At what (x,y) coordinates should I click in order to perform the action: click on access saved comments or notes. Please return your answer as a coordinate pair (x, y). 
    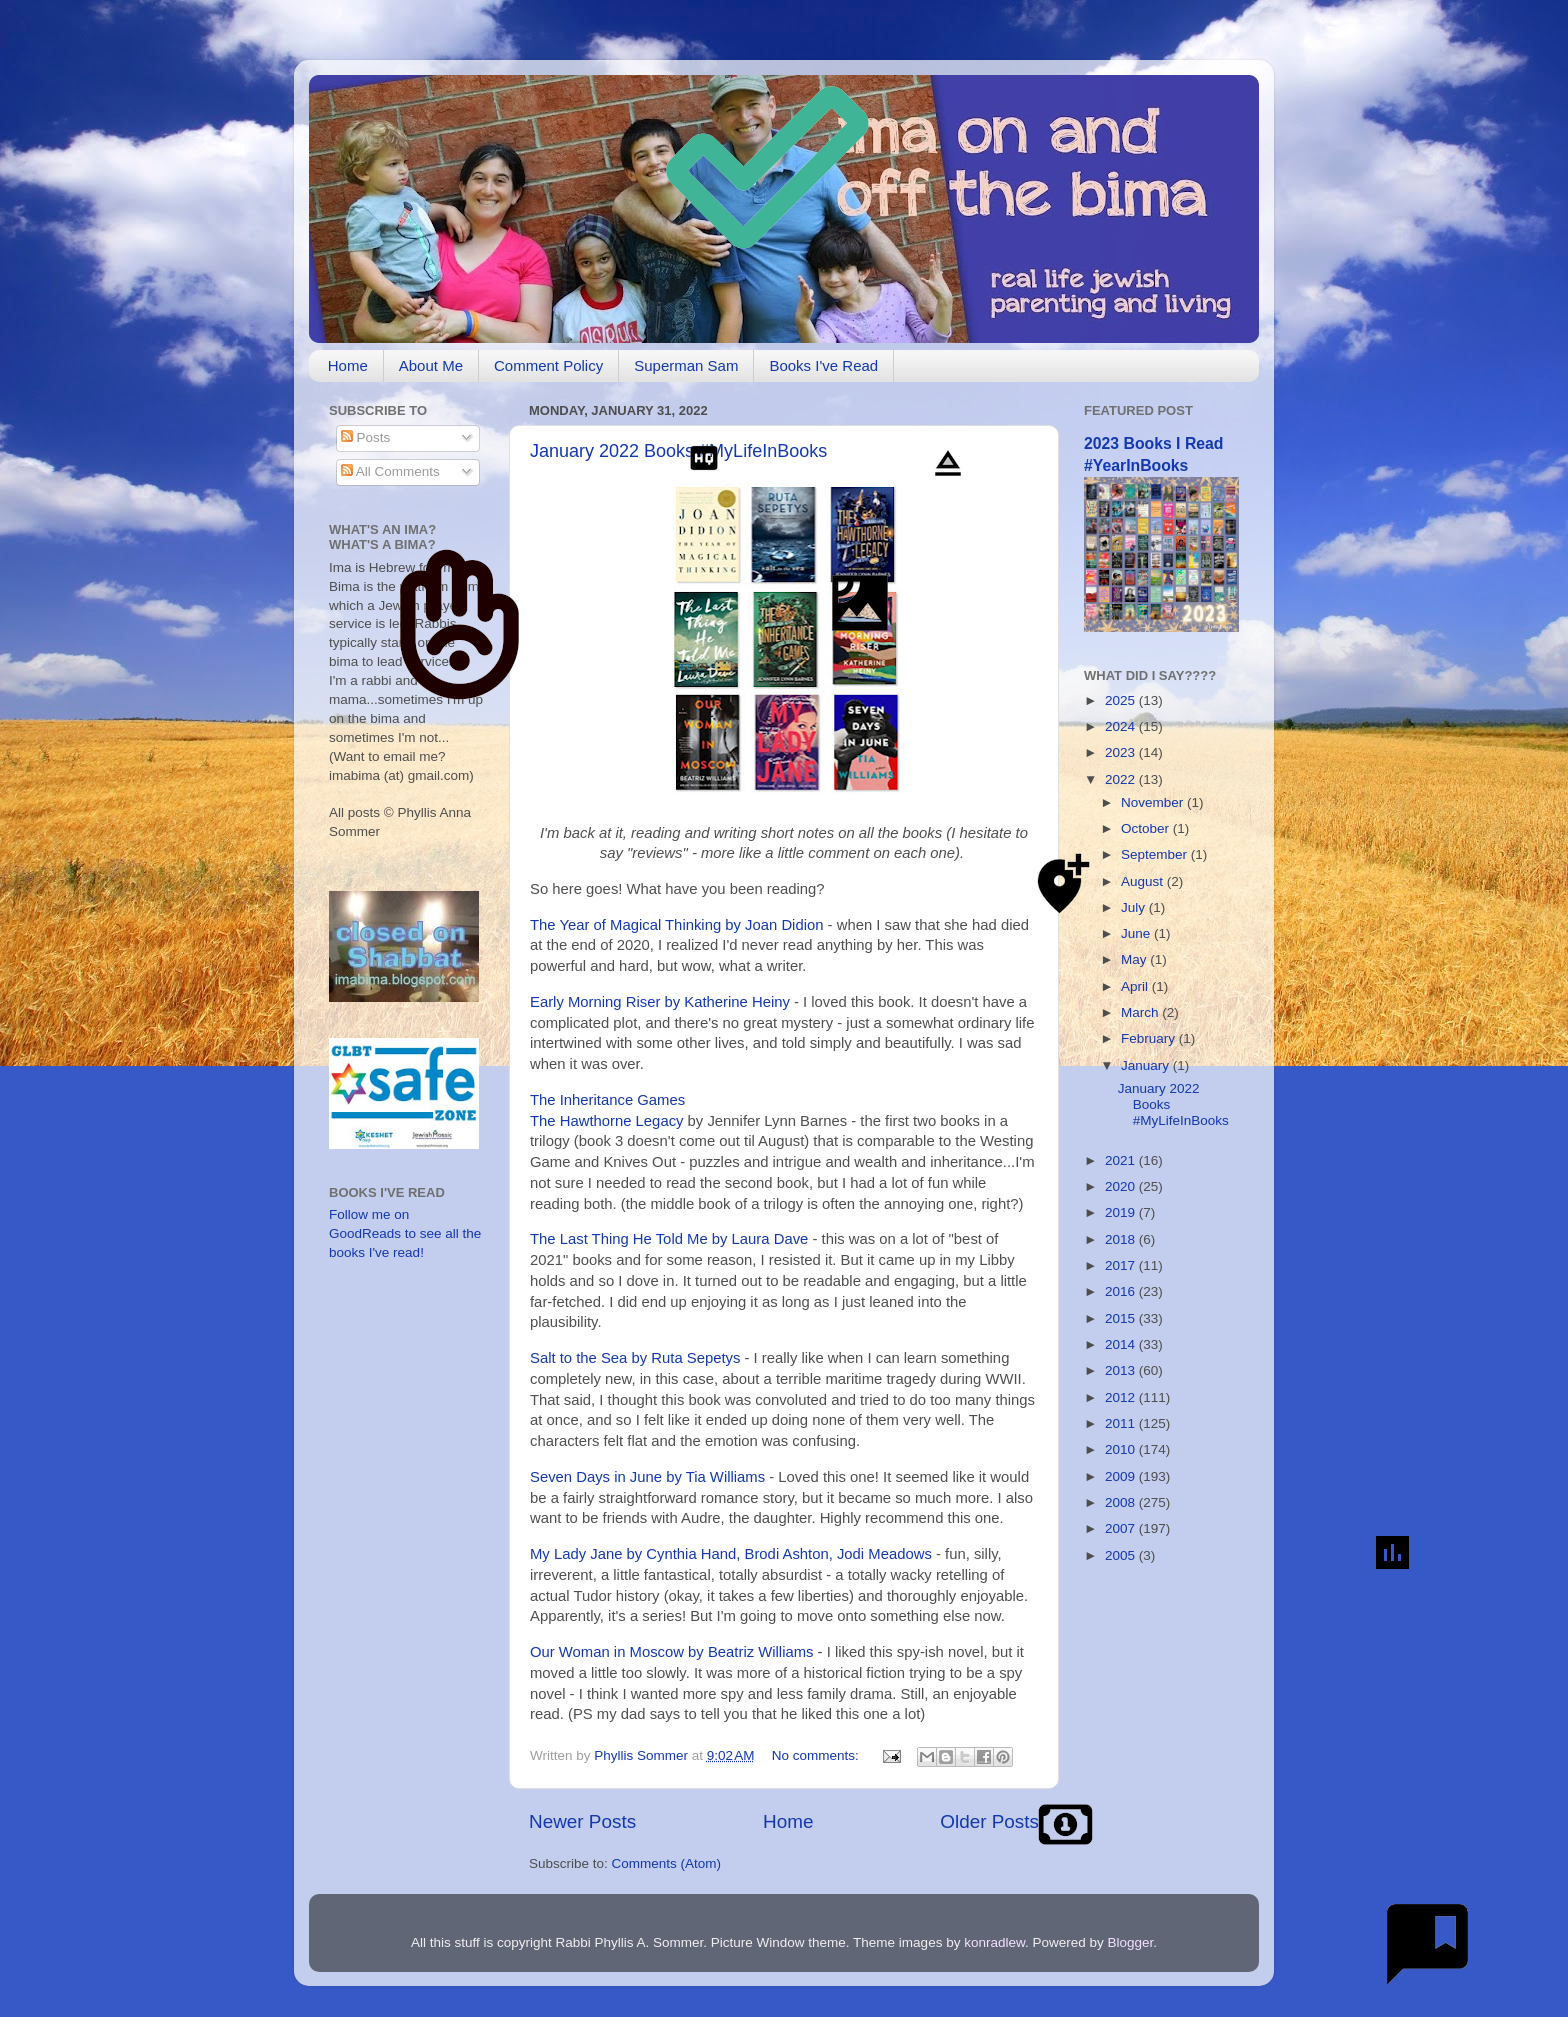
    Looking at the image, I should click on (1427, 1944).